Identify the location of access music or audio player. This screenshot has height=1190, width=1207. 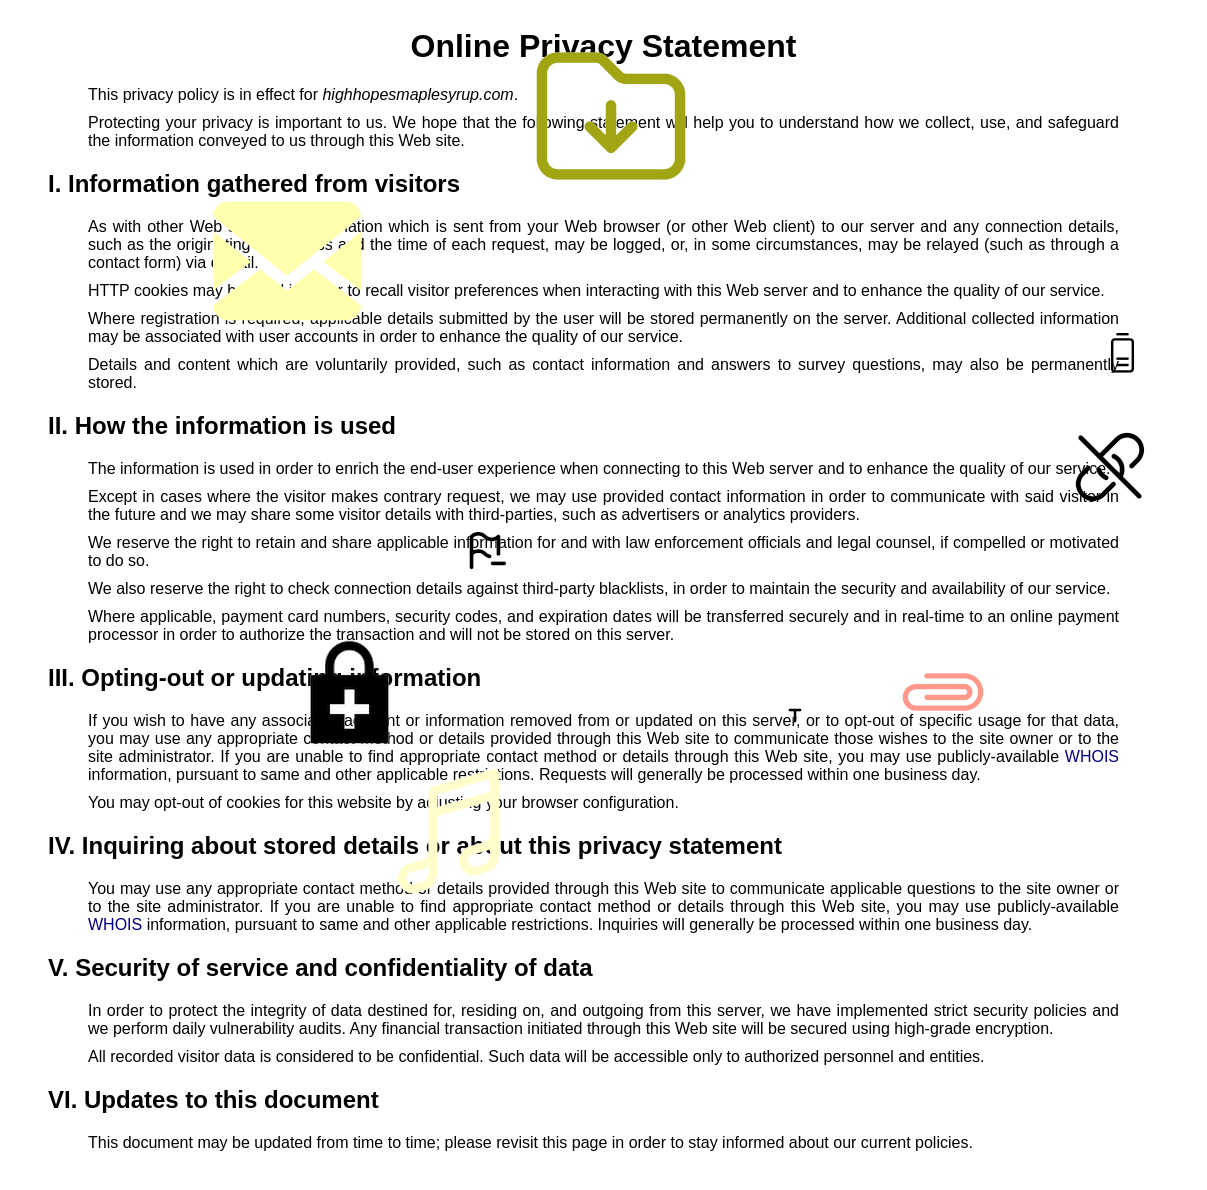
(450, 830).